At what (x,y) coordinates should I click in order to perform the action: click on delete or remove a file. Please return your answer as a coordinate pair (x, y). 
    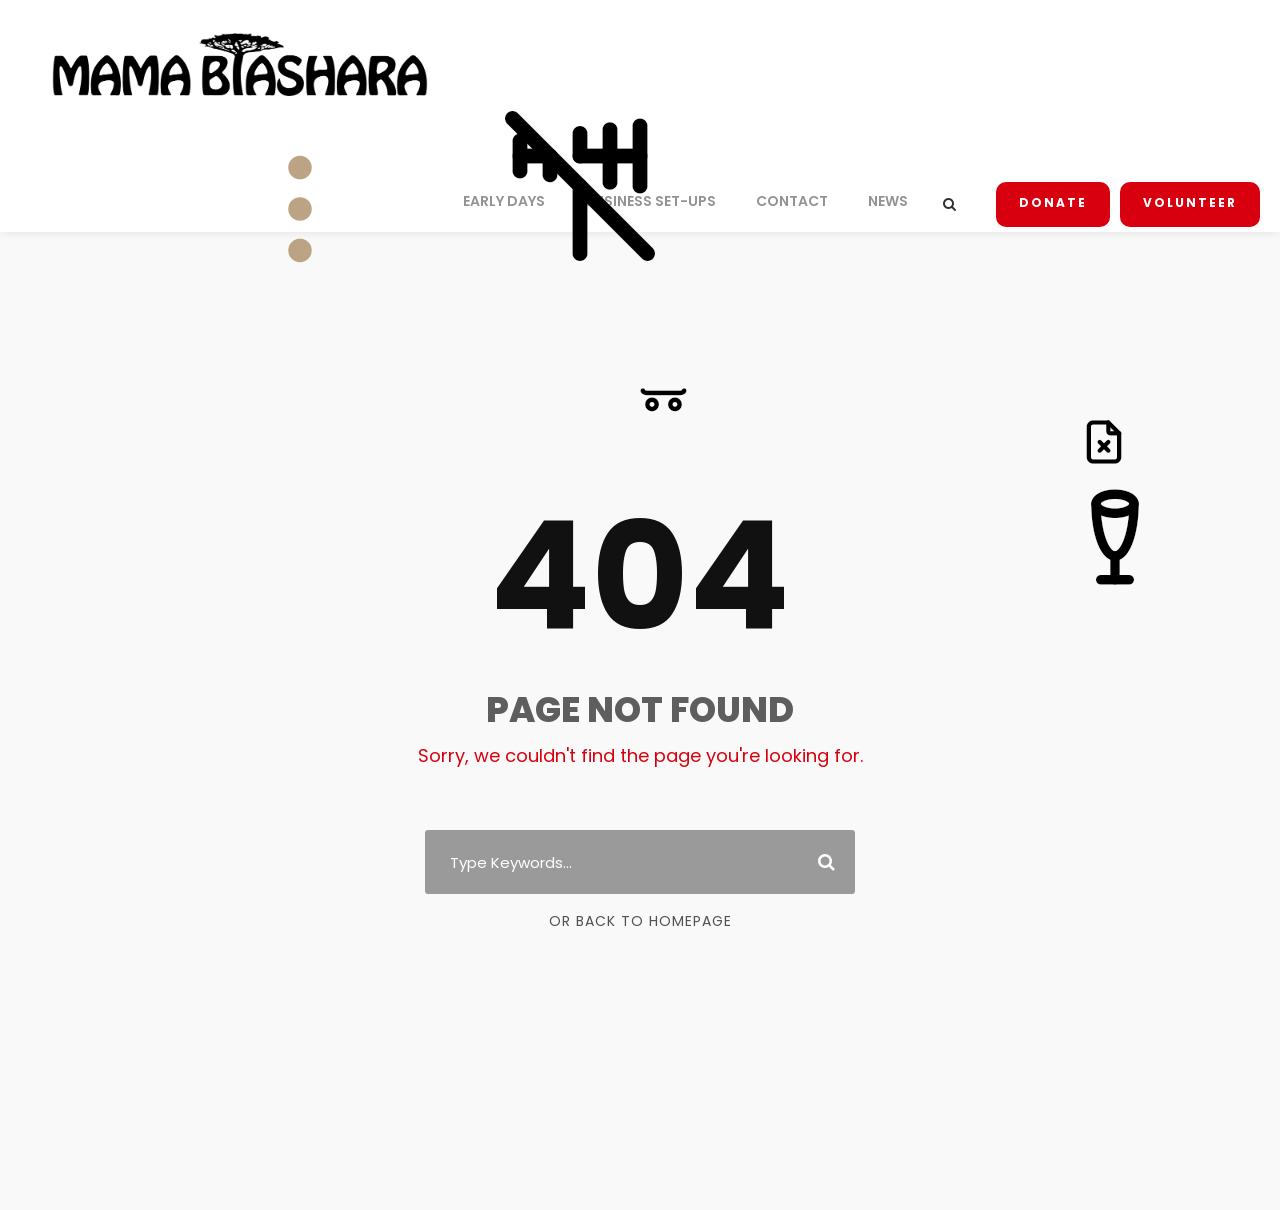
    Looking at the image, I should click on (1104, 442).